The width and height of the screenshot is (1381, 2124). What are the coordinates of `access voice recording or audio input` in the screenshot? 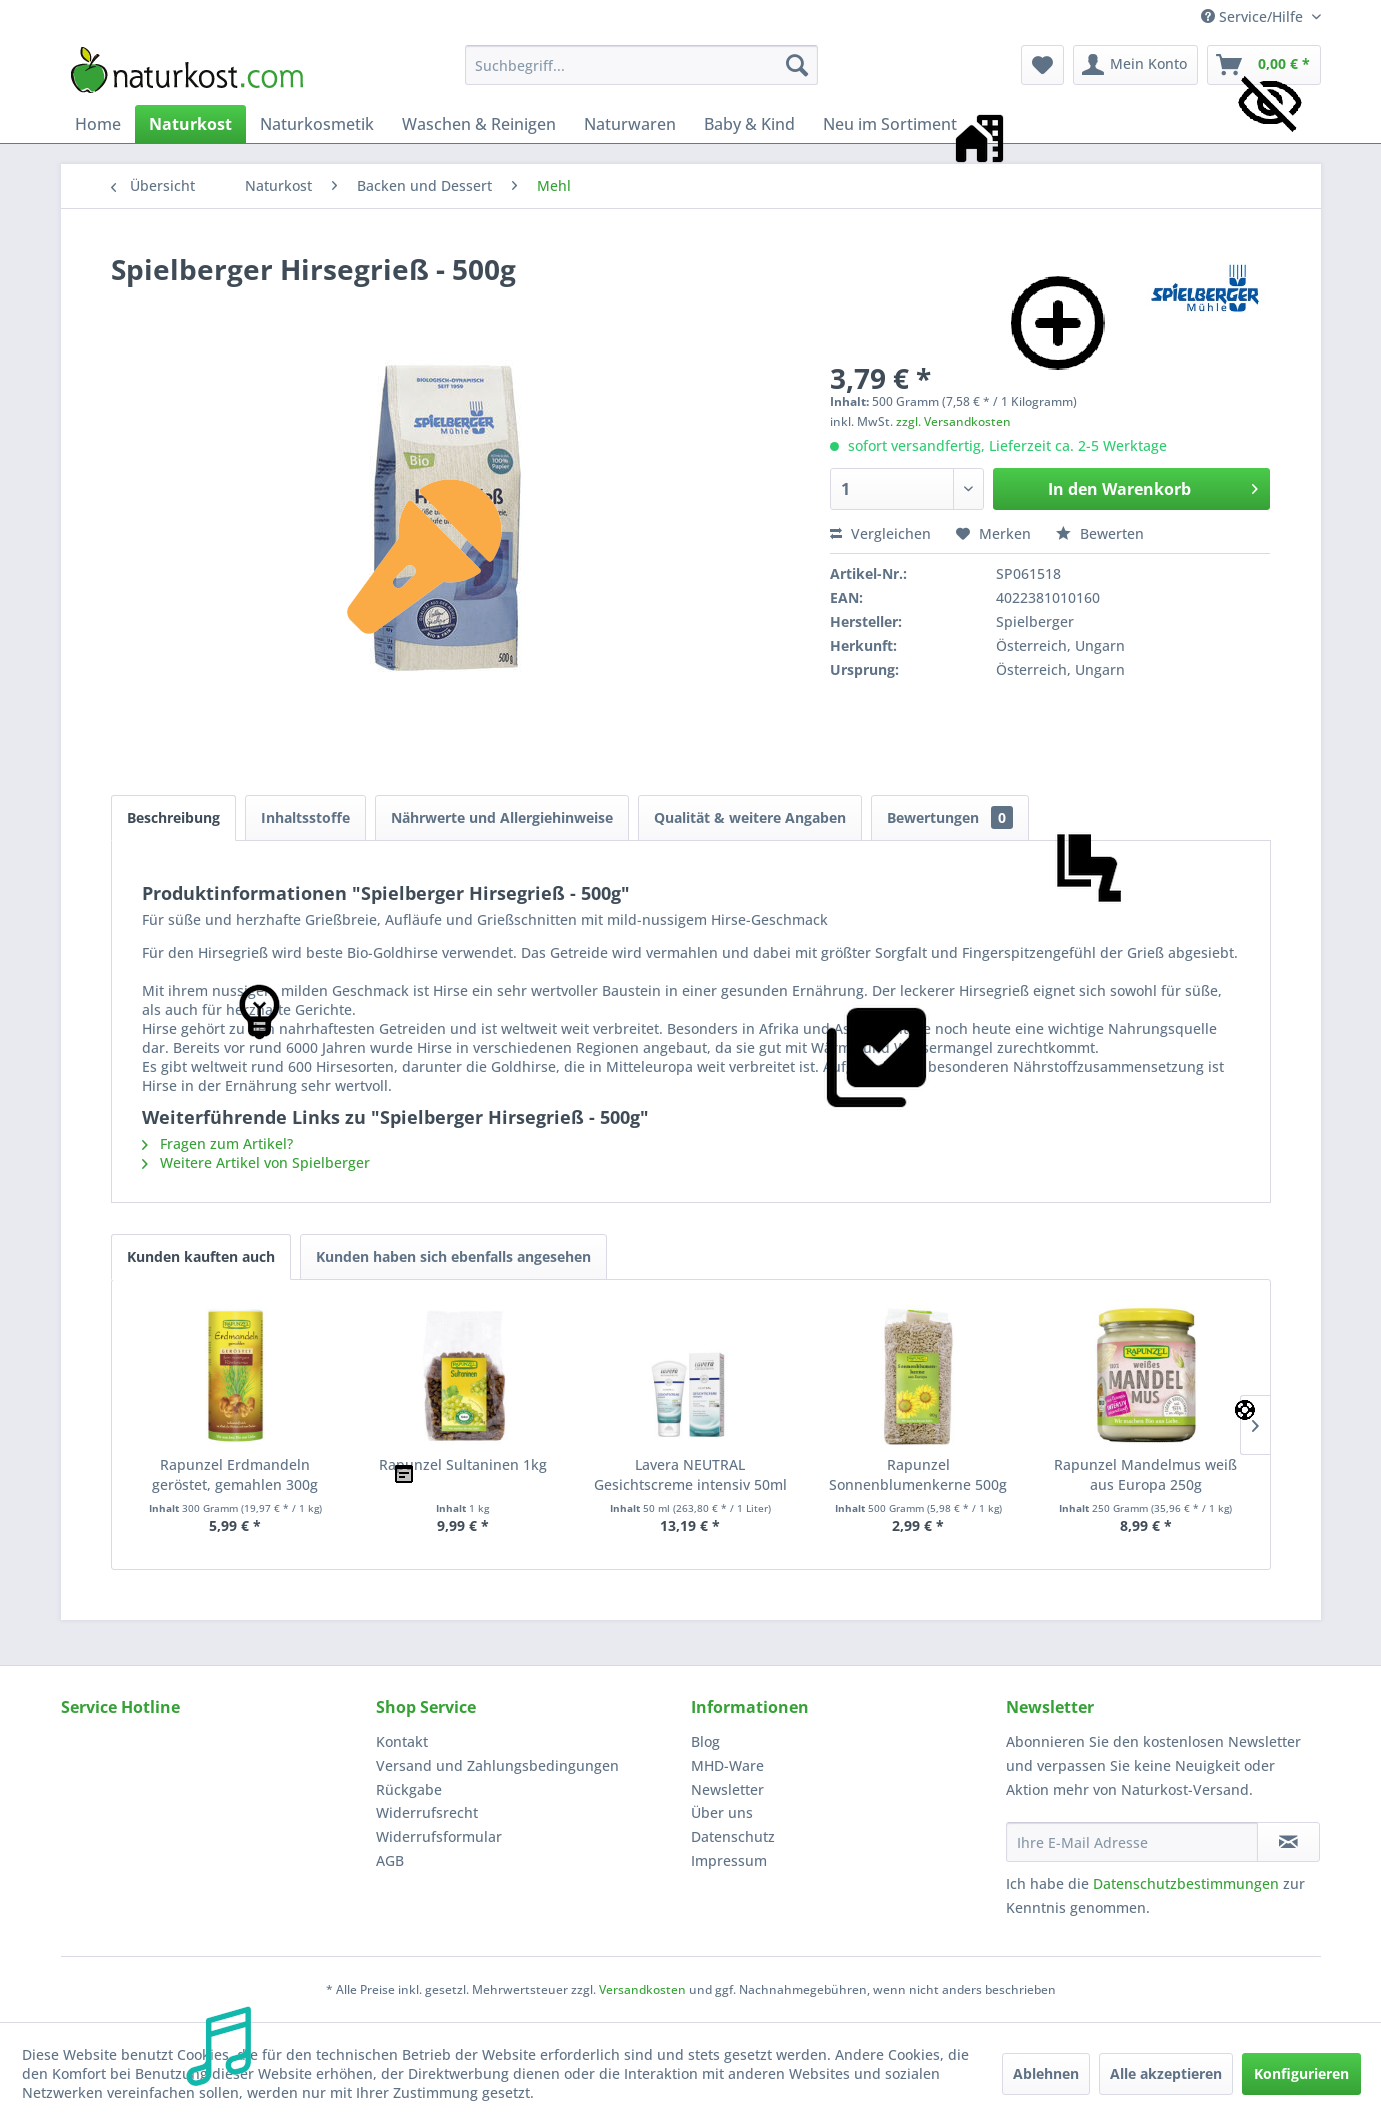 It's located at (421, 559).